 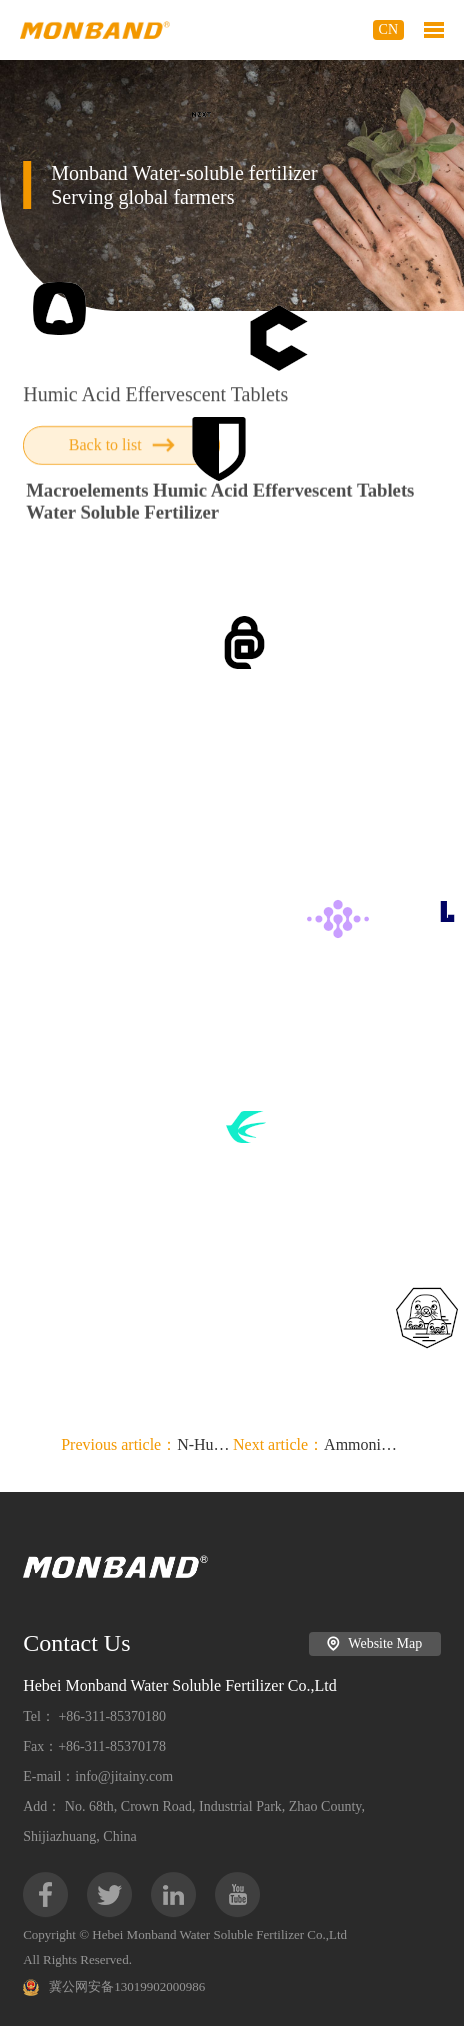 I want to click on china eastern airlines logo, so click(x=246, y=1127).